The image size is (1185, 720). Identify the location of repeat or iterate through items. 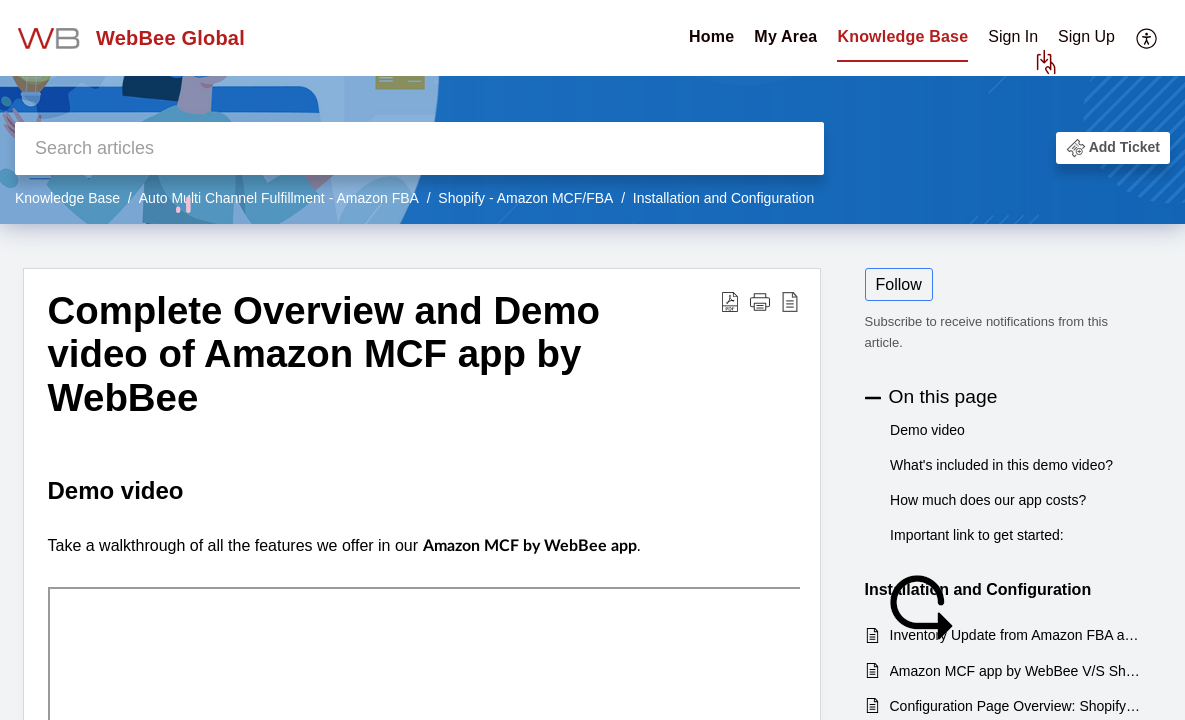
(920, 605).